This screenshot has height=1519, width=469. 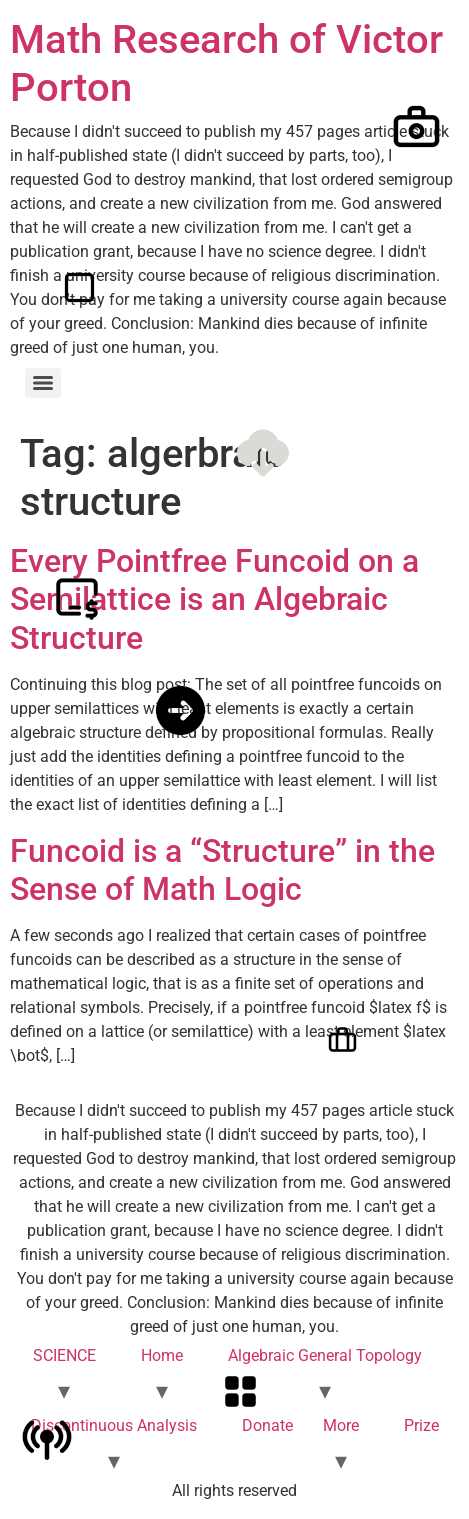 What do you see at coordinates (77, 597) in the screenshot?
I see `access tablet payment or billing settings` at bounding box center [77, 597].